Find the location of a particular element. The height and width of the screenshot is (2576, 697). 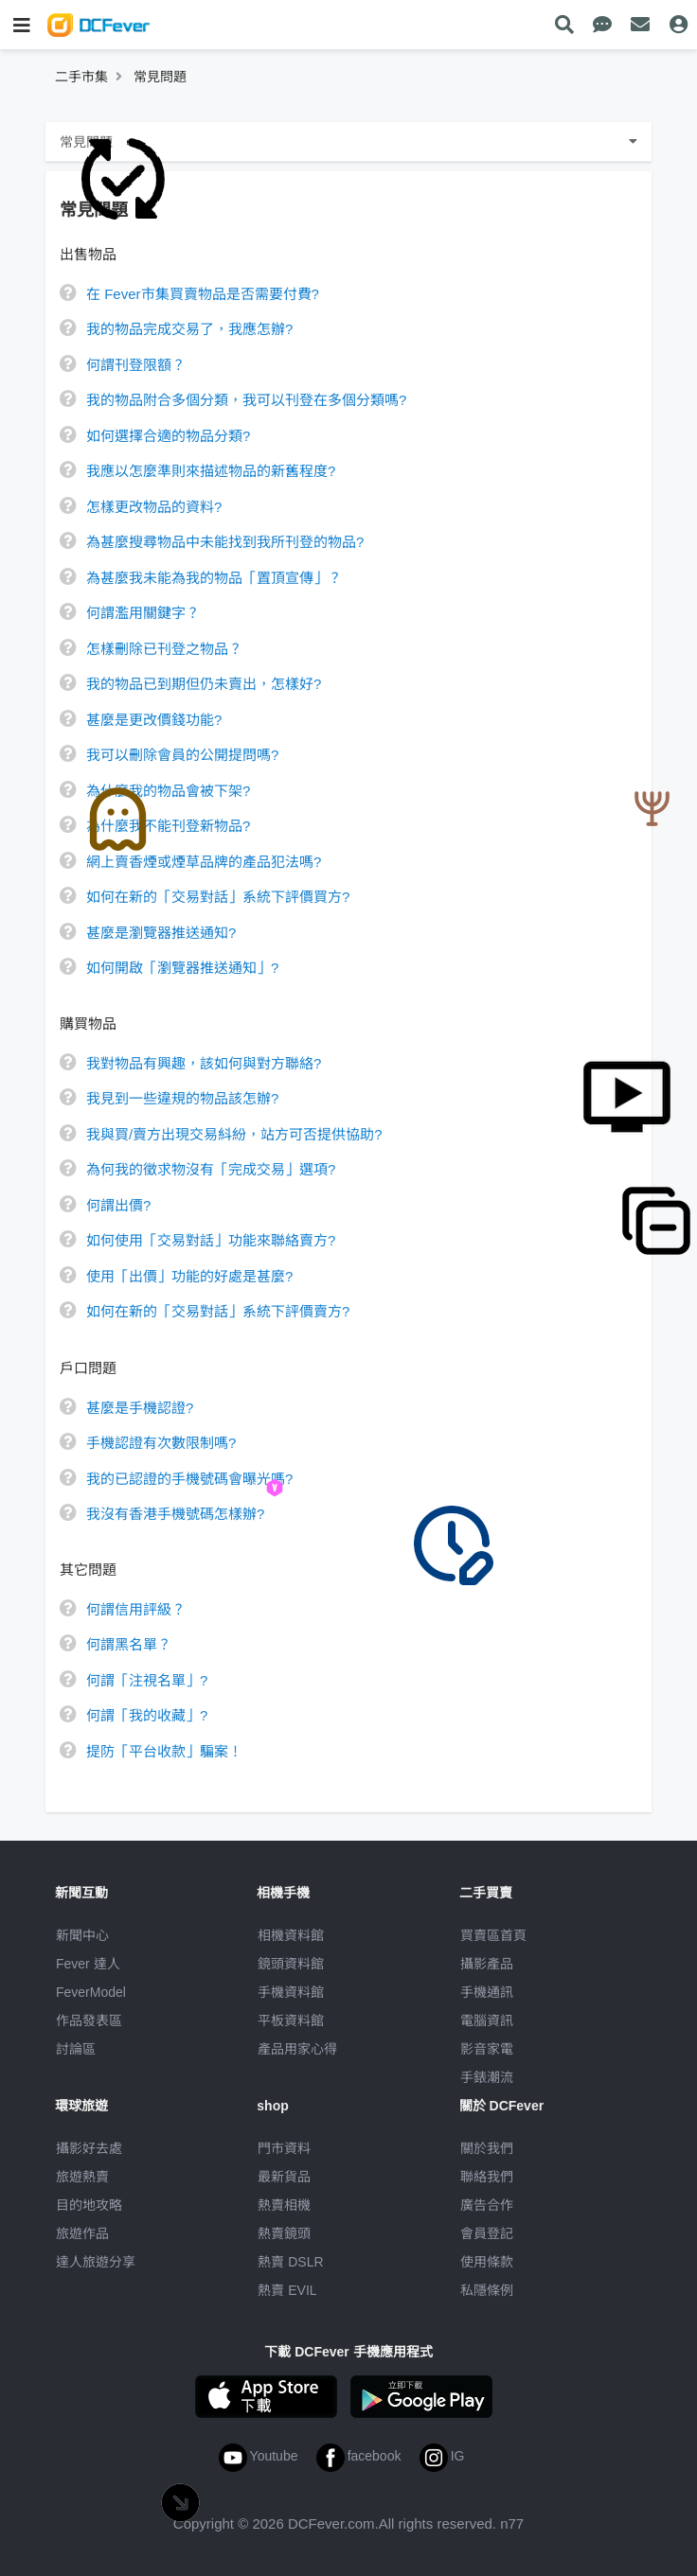

navigate to the next section below is located at coordinates (180, 2502).